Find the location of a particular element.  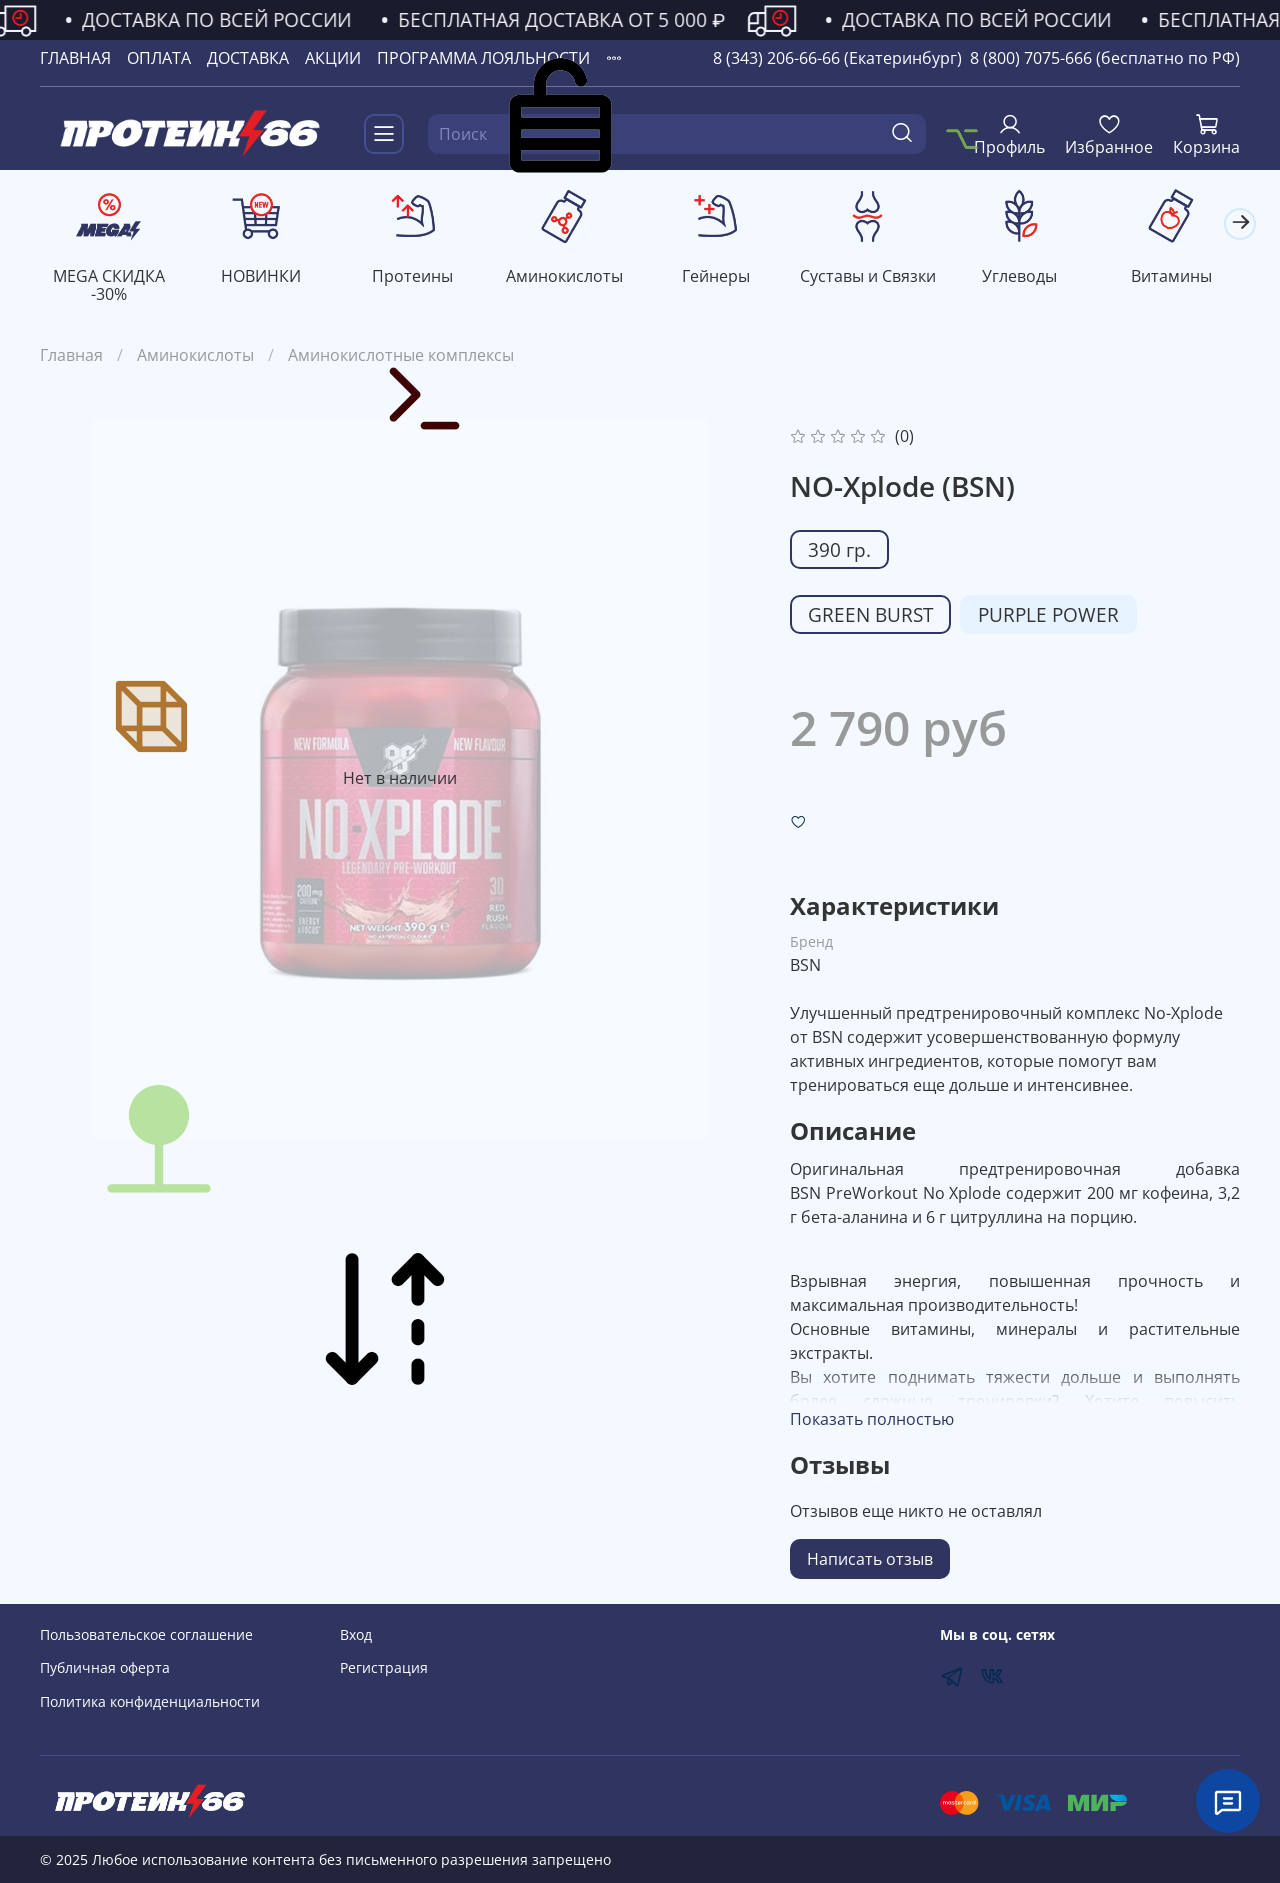

view 3D model or object is located at coordinates (151, 716).